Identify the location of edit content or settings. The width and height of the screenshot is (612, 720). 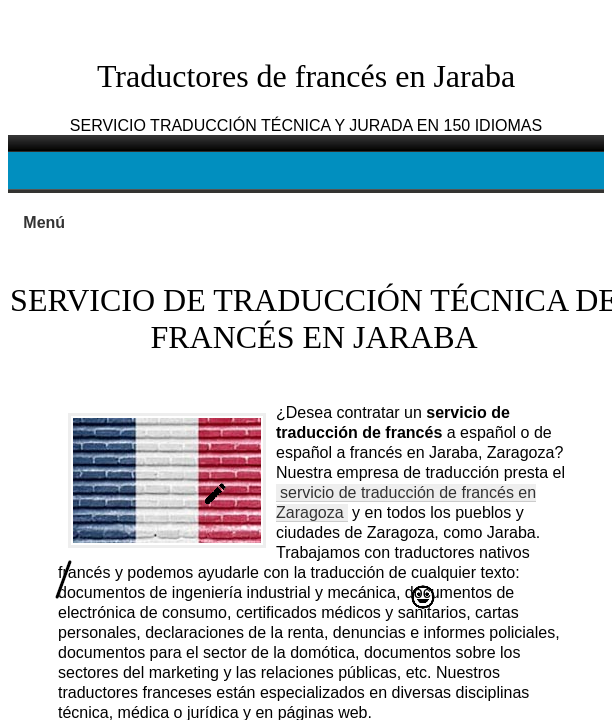
(215, 493).